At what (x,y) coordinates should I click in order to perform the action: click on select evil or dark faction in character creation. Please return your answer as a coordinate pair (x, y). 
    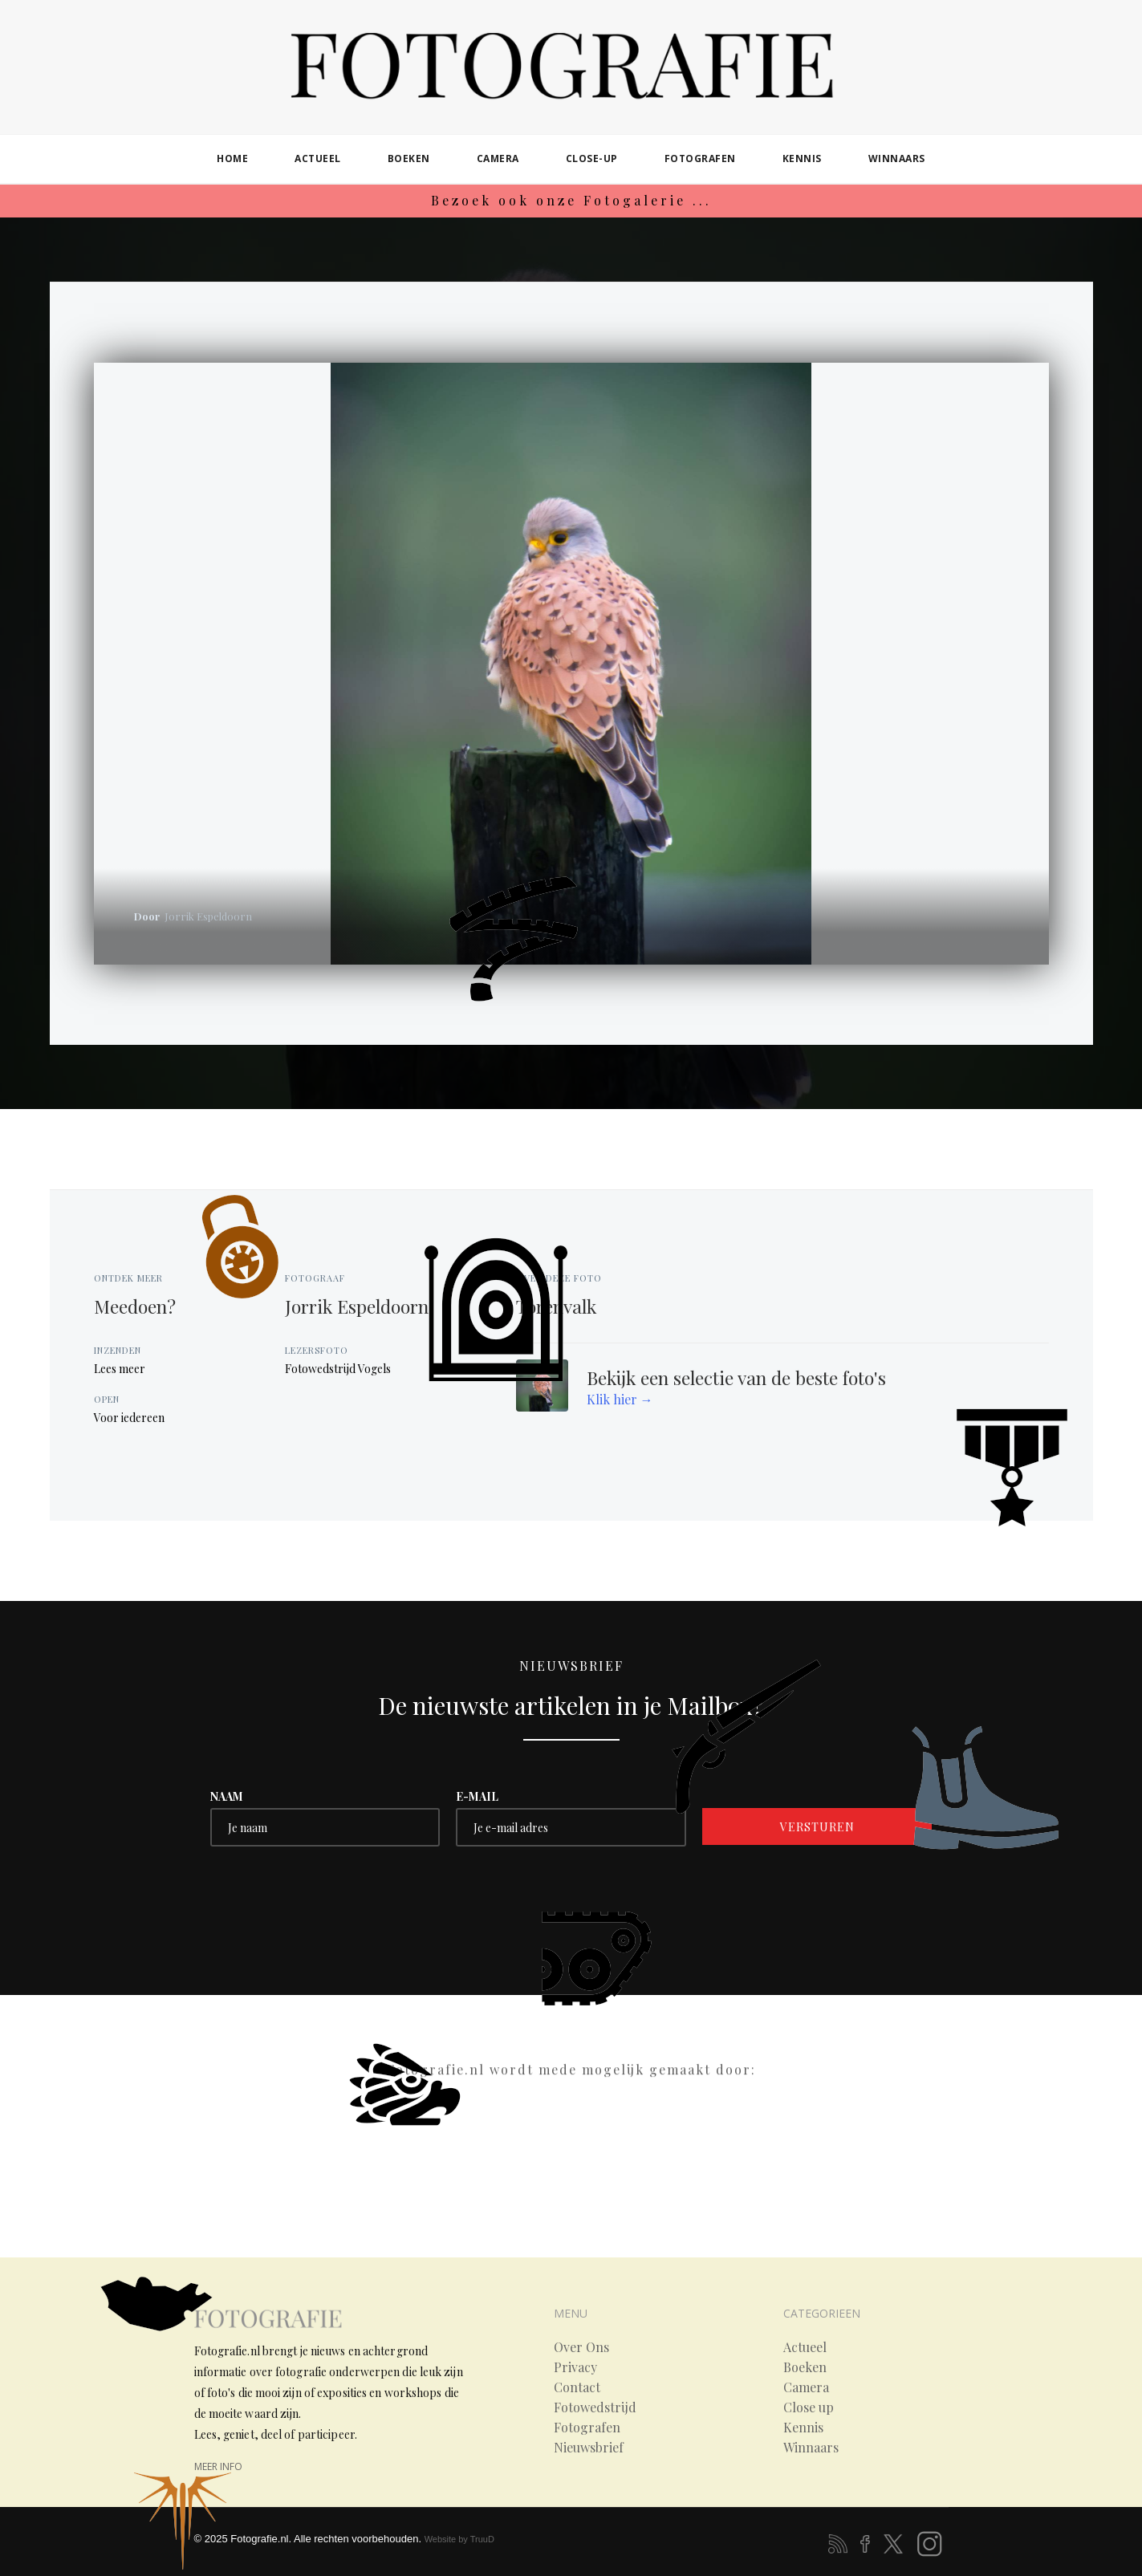
    Looking at the image, I should click on (182, 2521).